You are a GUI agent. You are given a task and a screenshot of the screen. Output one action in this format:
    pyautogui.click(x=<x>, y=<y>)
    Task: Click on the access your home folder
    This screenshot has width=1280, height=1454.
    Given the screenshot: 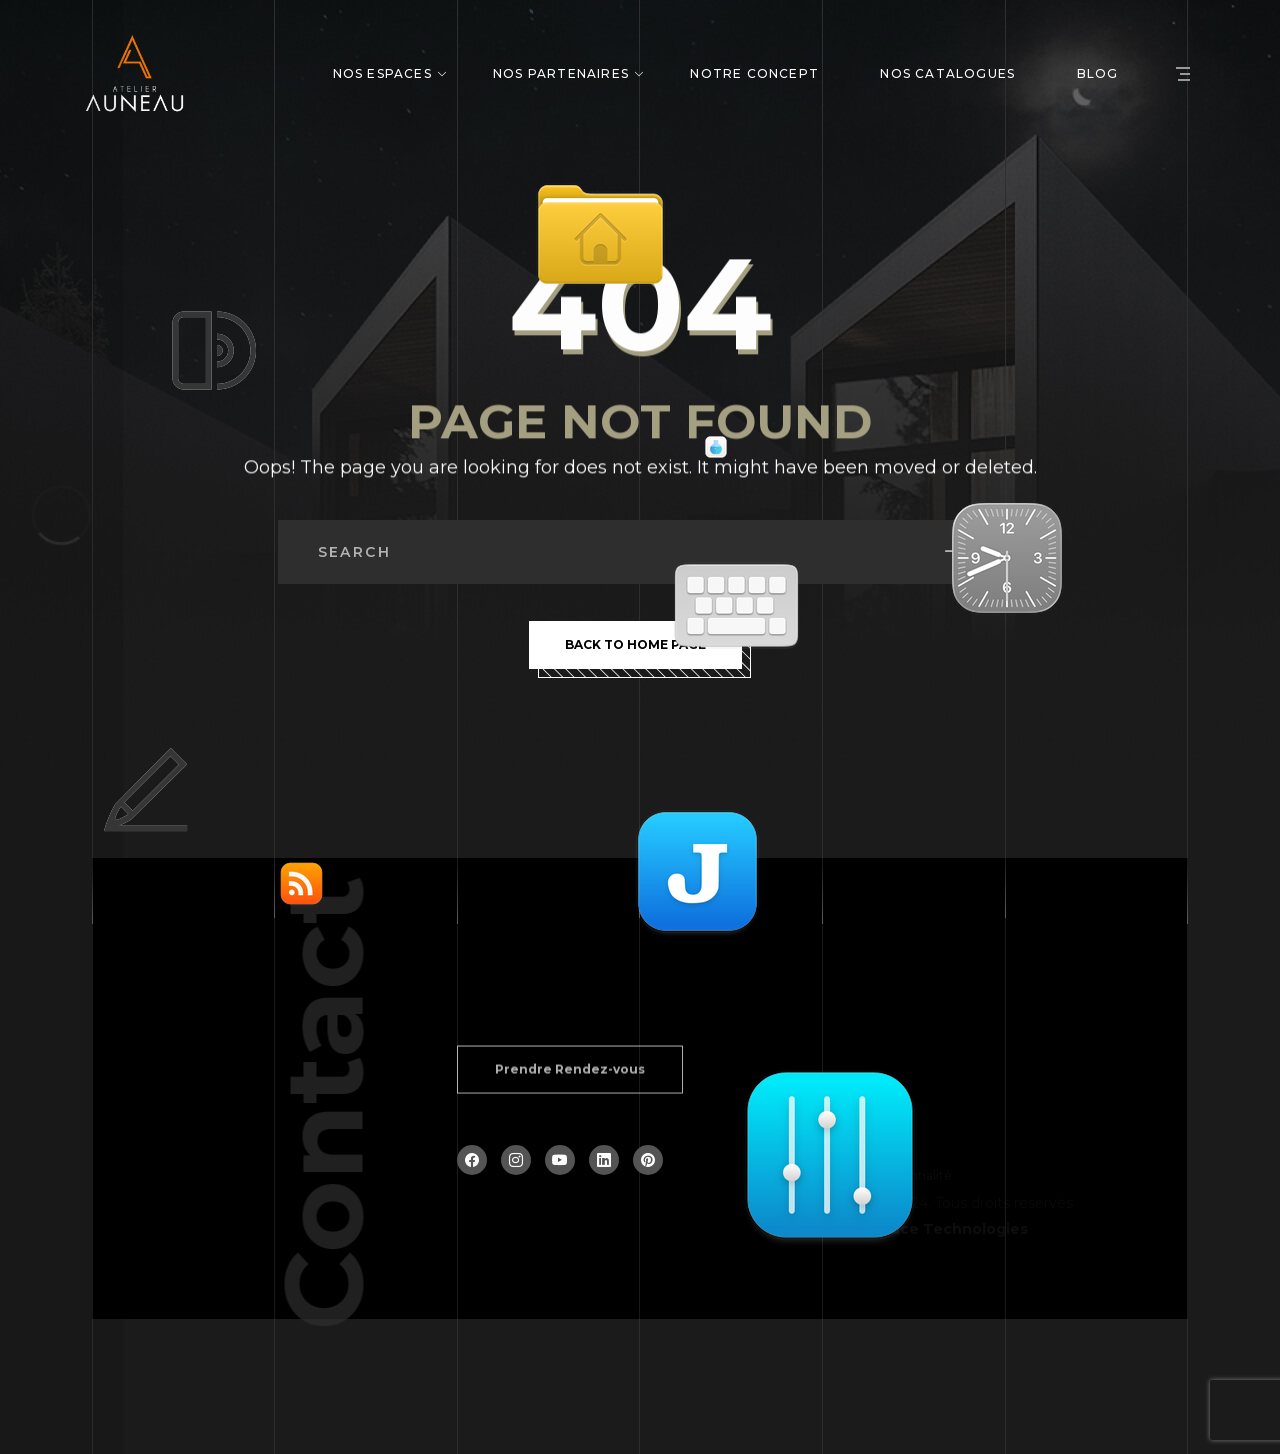 What is the action you would take?
    pyautogui.click(x=600, y=234)
    